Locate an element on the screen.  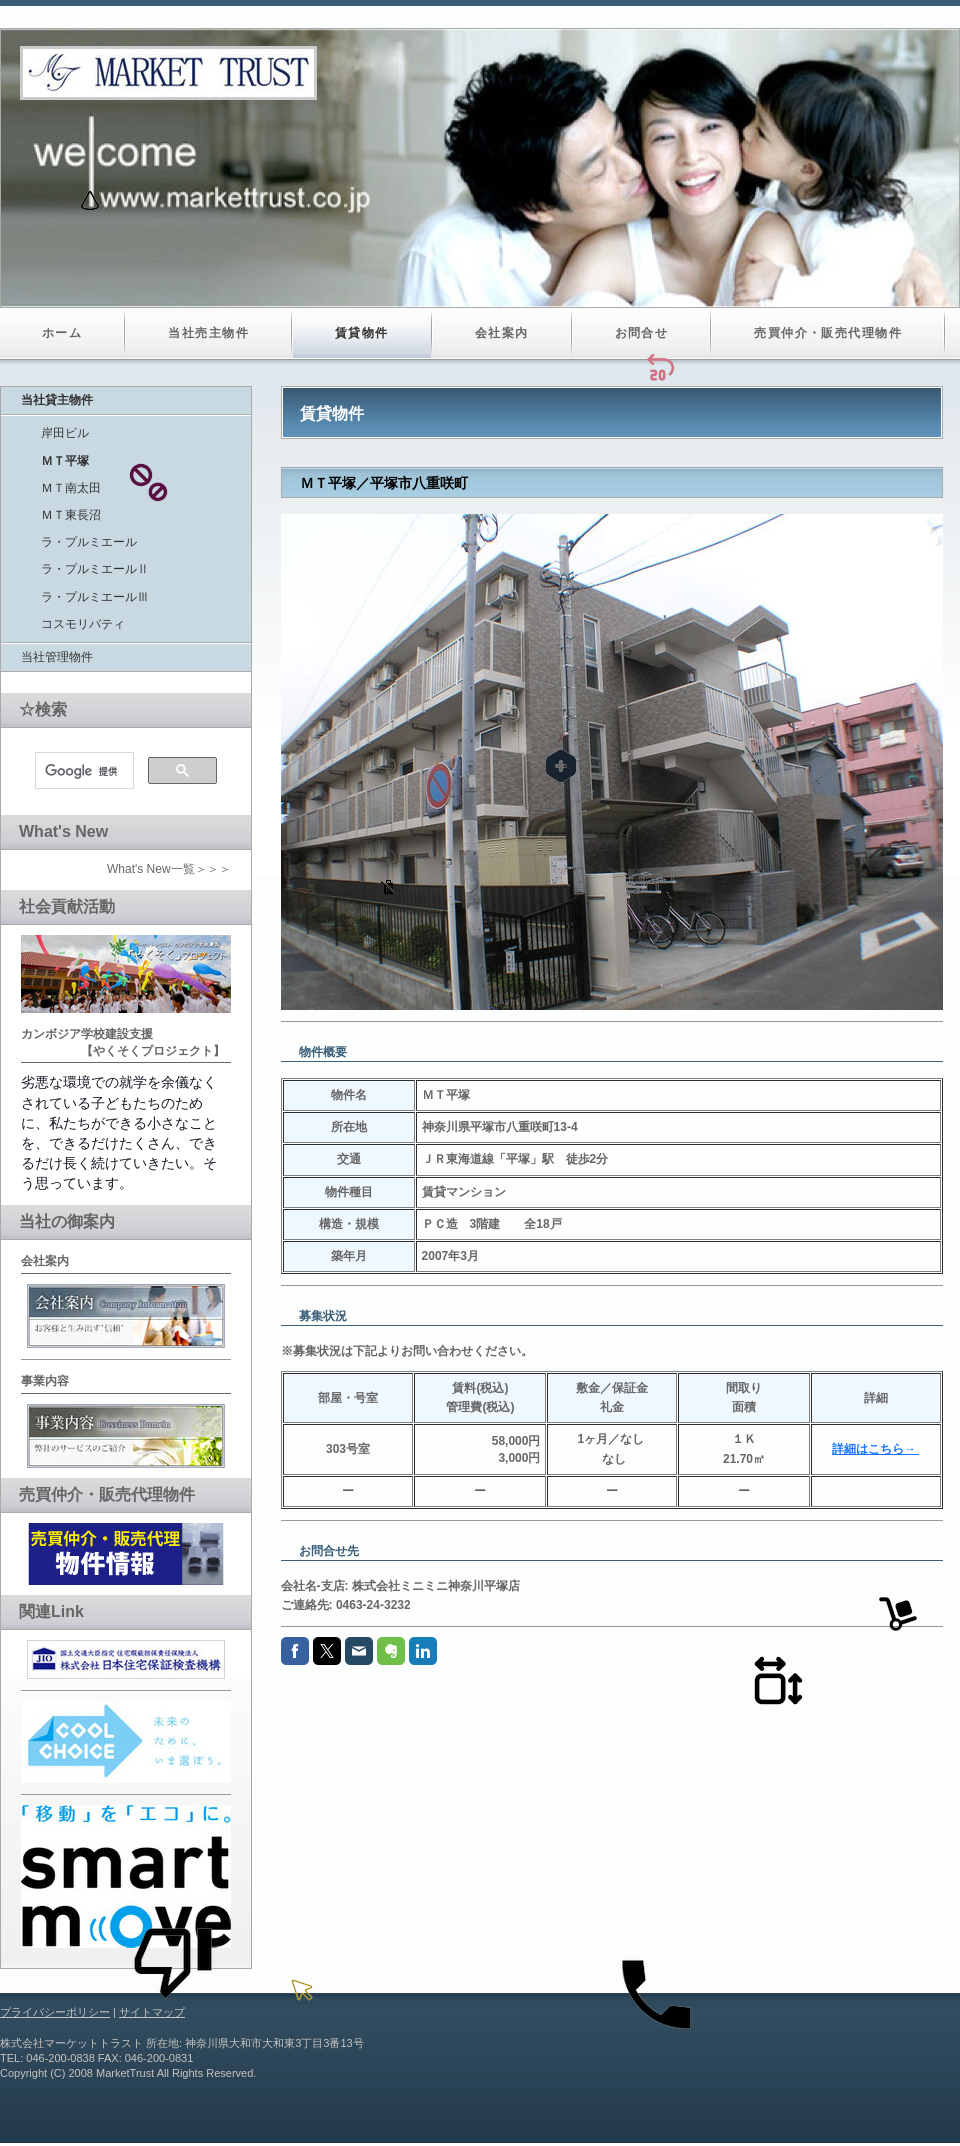
make a phone call is located at coordinates (656, 1994).